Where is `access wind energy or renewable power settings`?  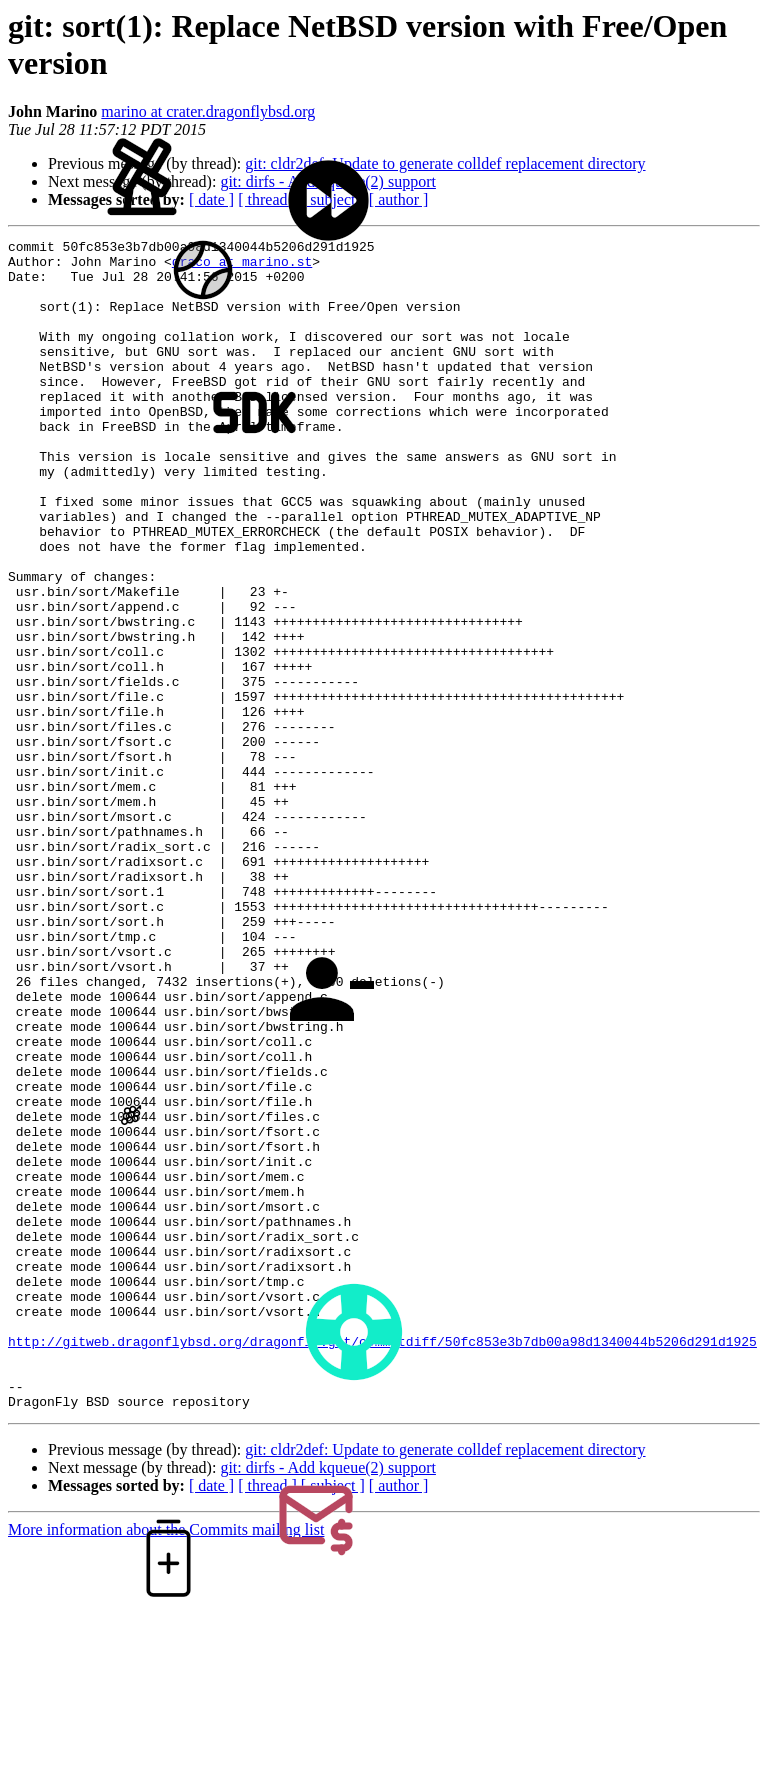 access wind energy or renewable power settings is located at coordinates (142, 178).